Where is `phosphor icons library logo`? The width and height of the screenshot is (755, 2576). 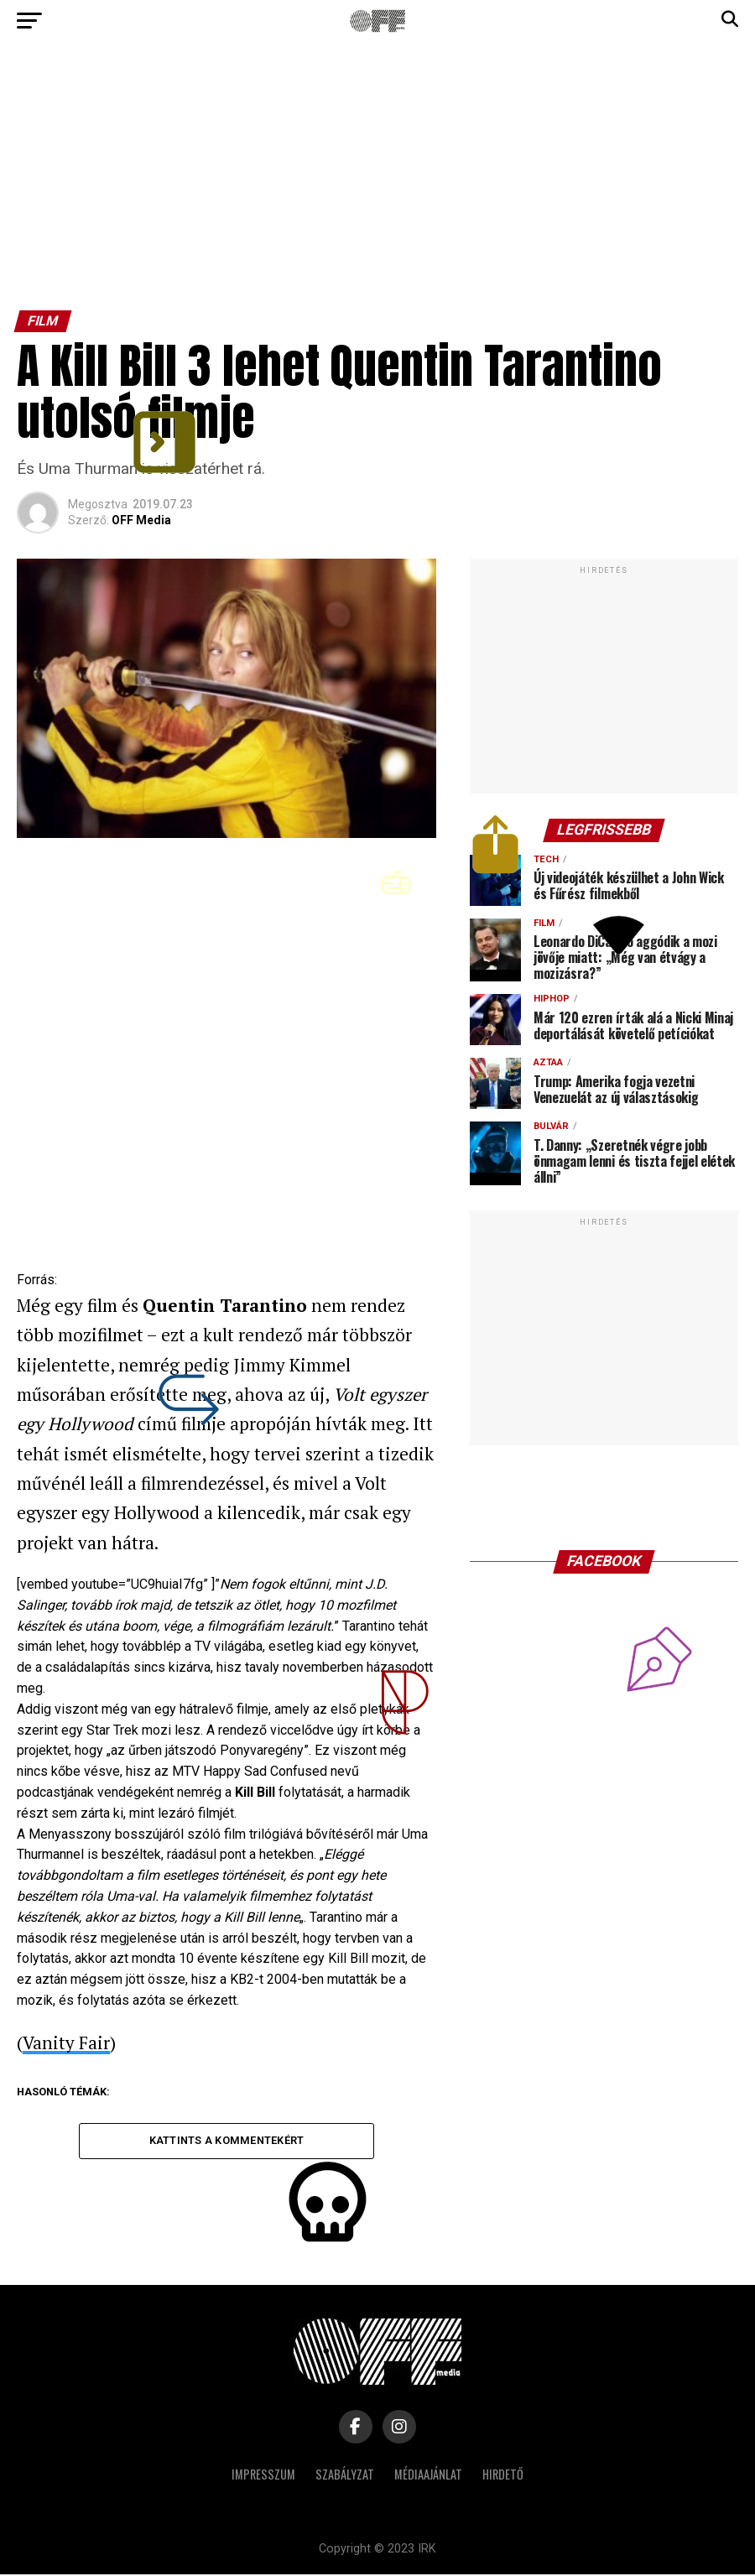
phosphor icons library logo is located at coordinates (400, 1699).